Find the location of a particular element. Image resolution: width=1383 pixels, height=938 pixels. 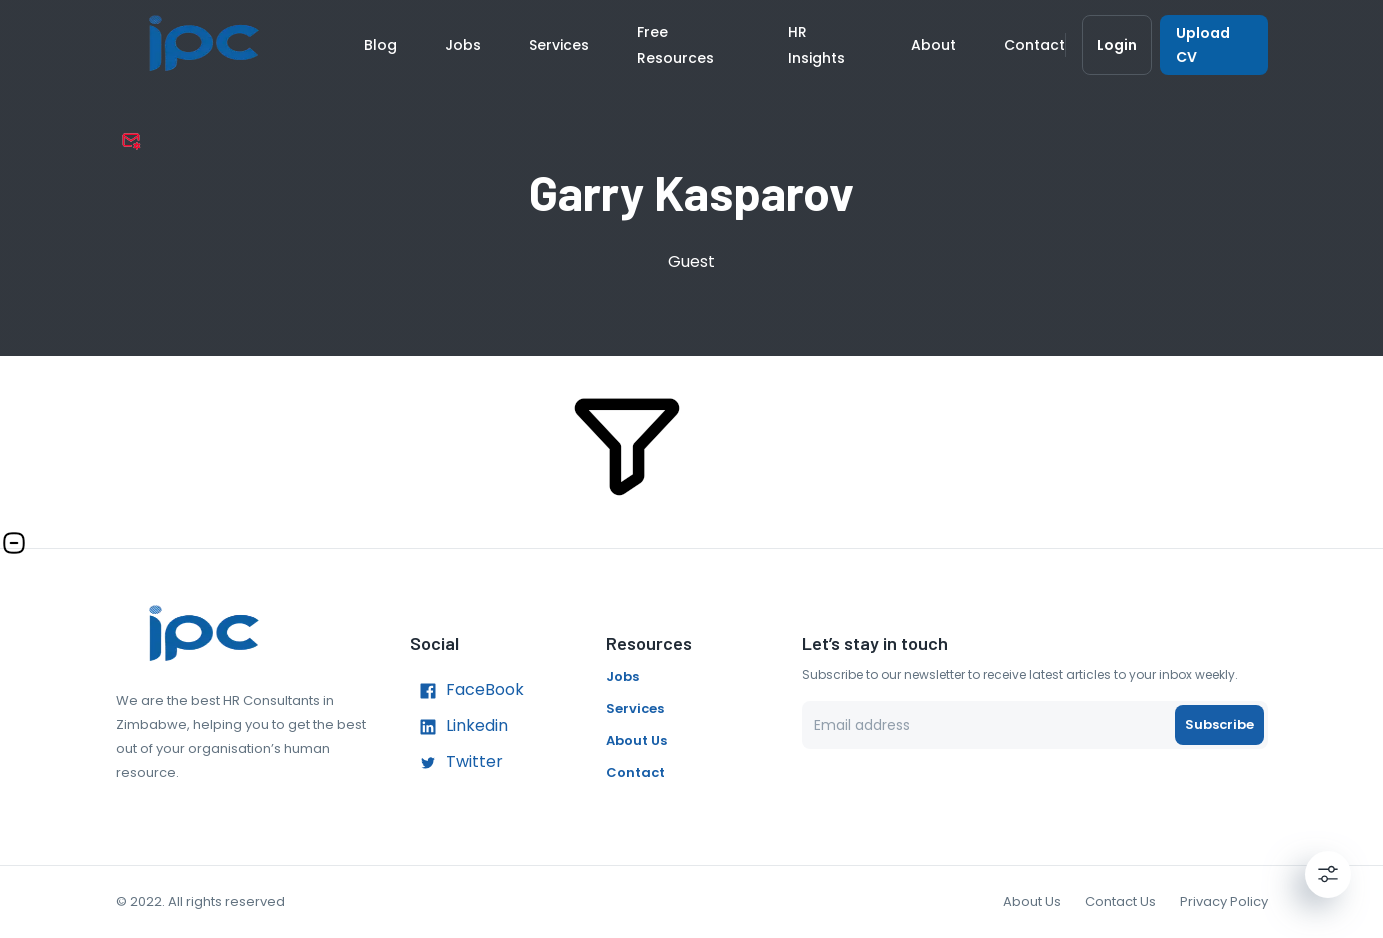

filter or sort content is located at coordinates (627, 443).